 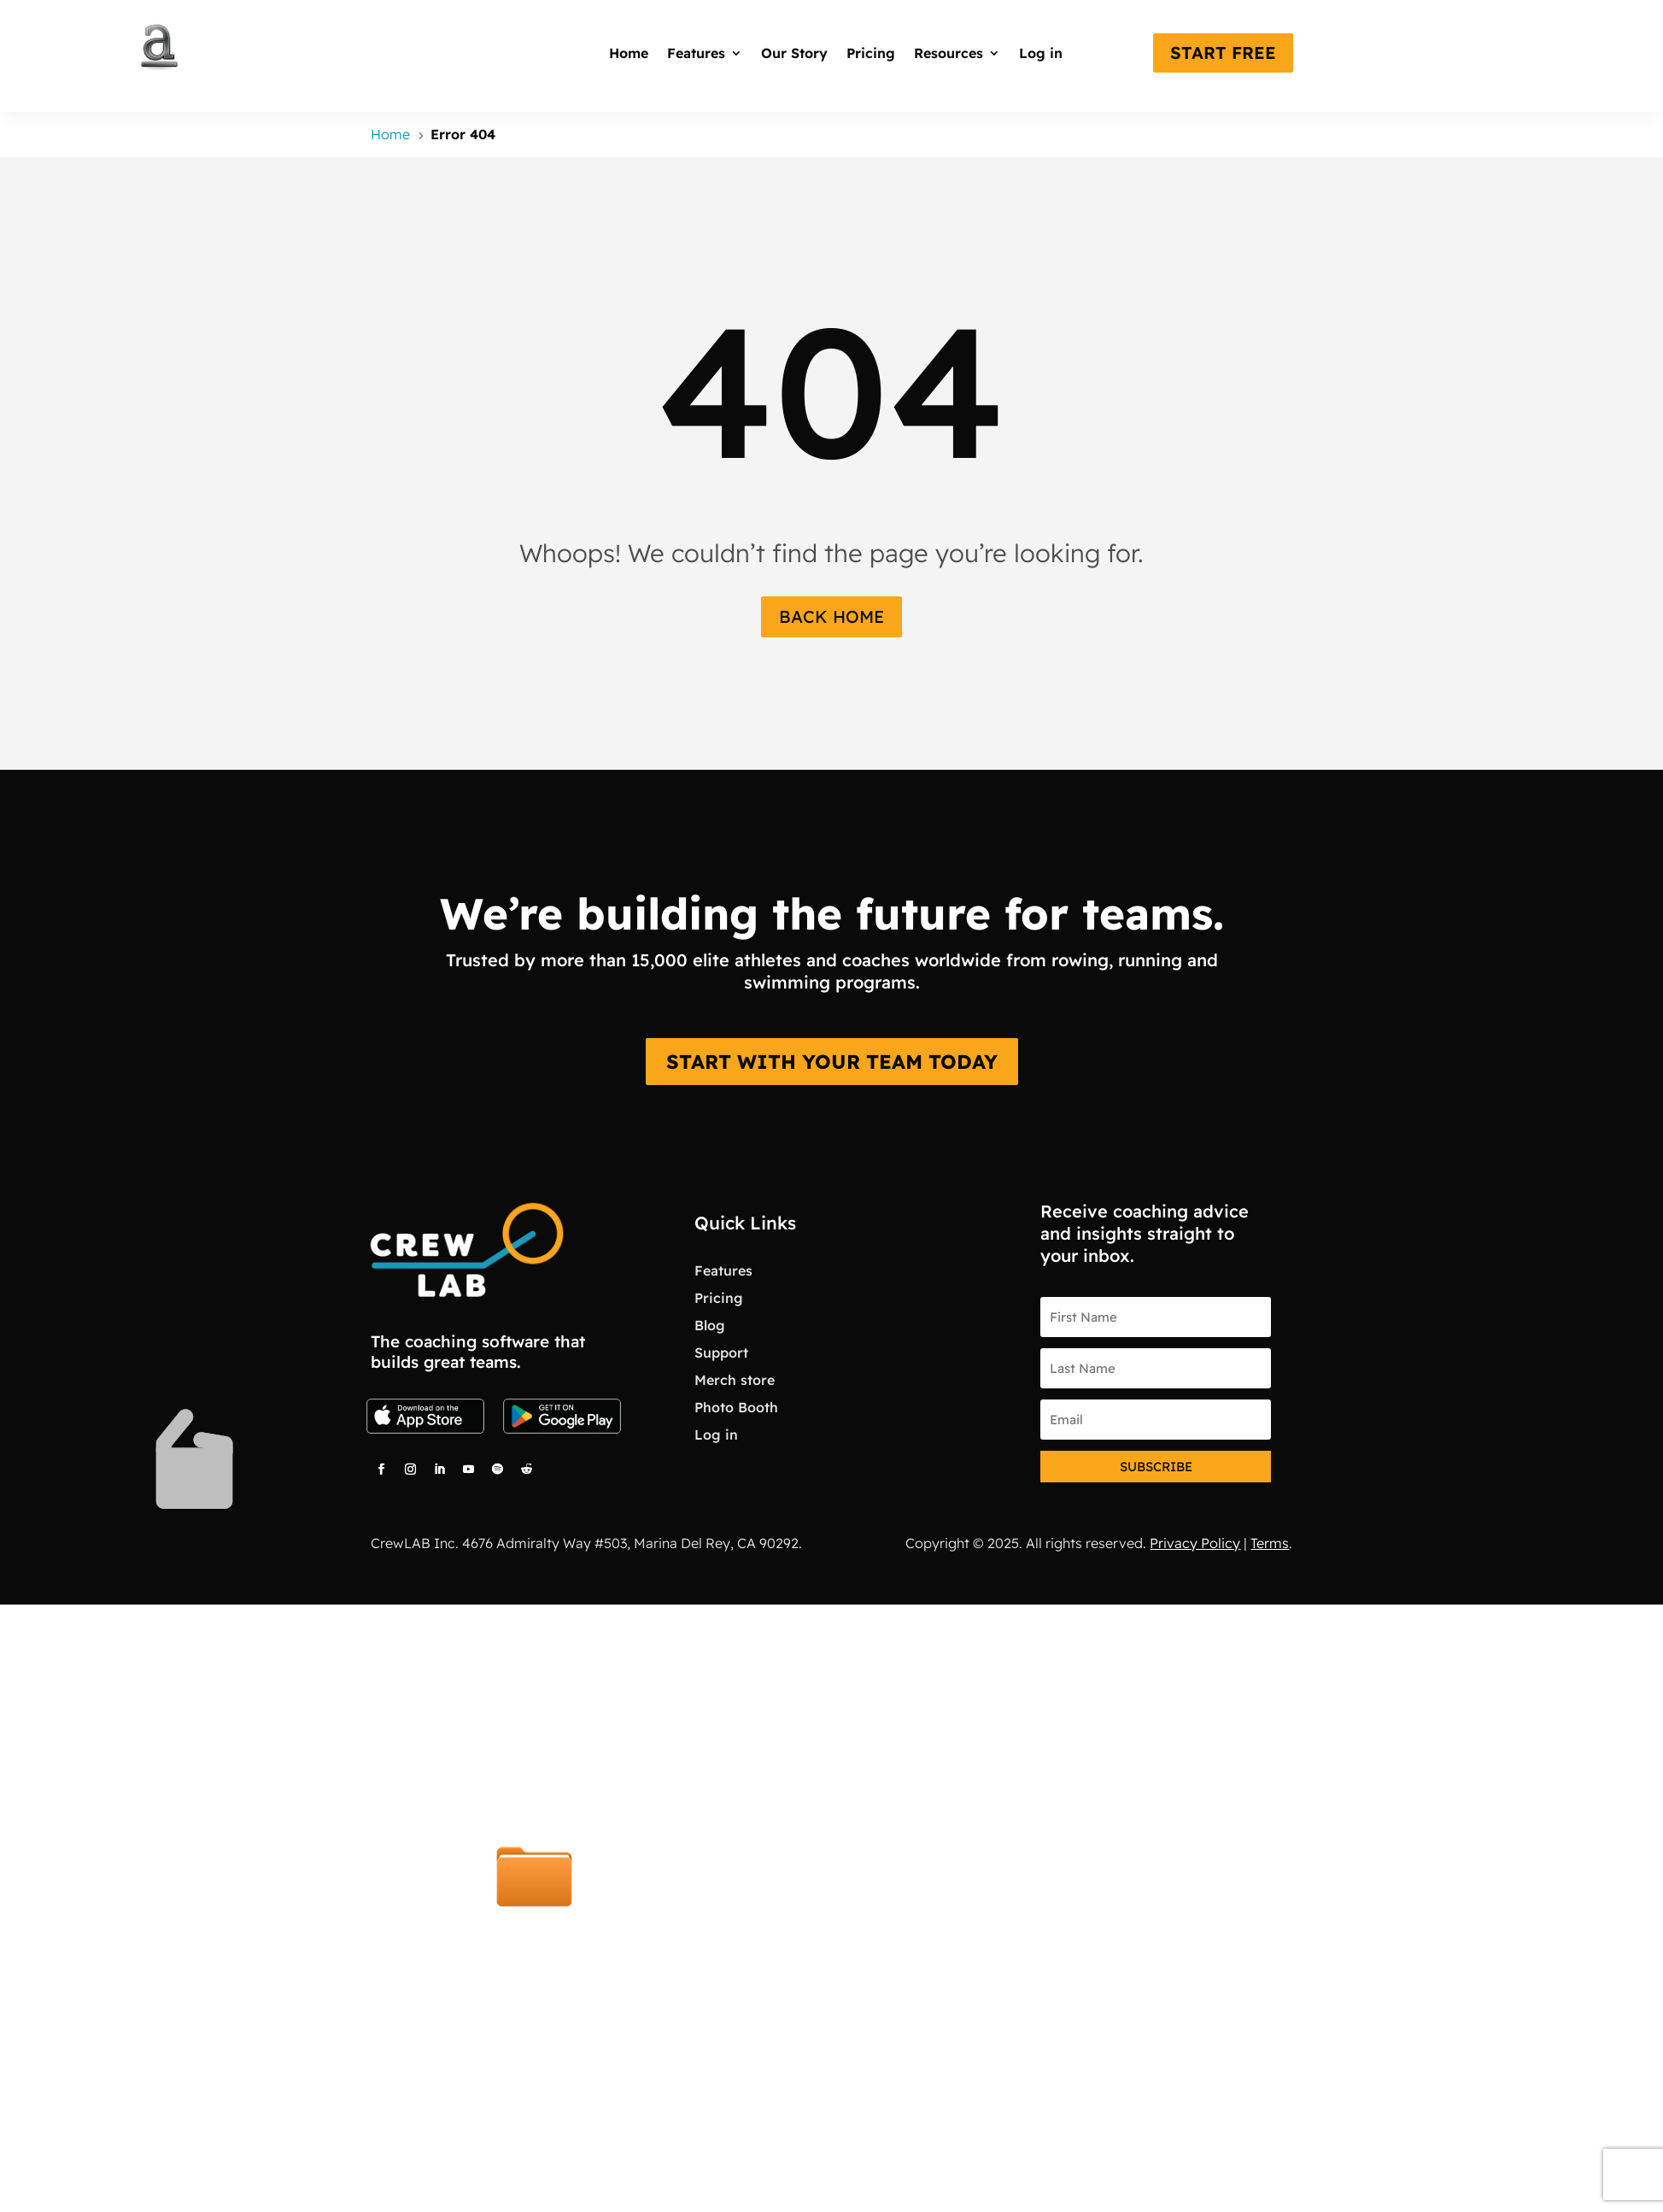 What do you see at coordinates (534, 1876) in the screenshot?
I see `open folder to view contents` at bounding box center [534, 1876].